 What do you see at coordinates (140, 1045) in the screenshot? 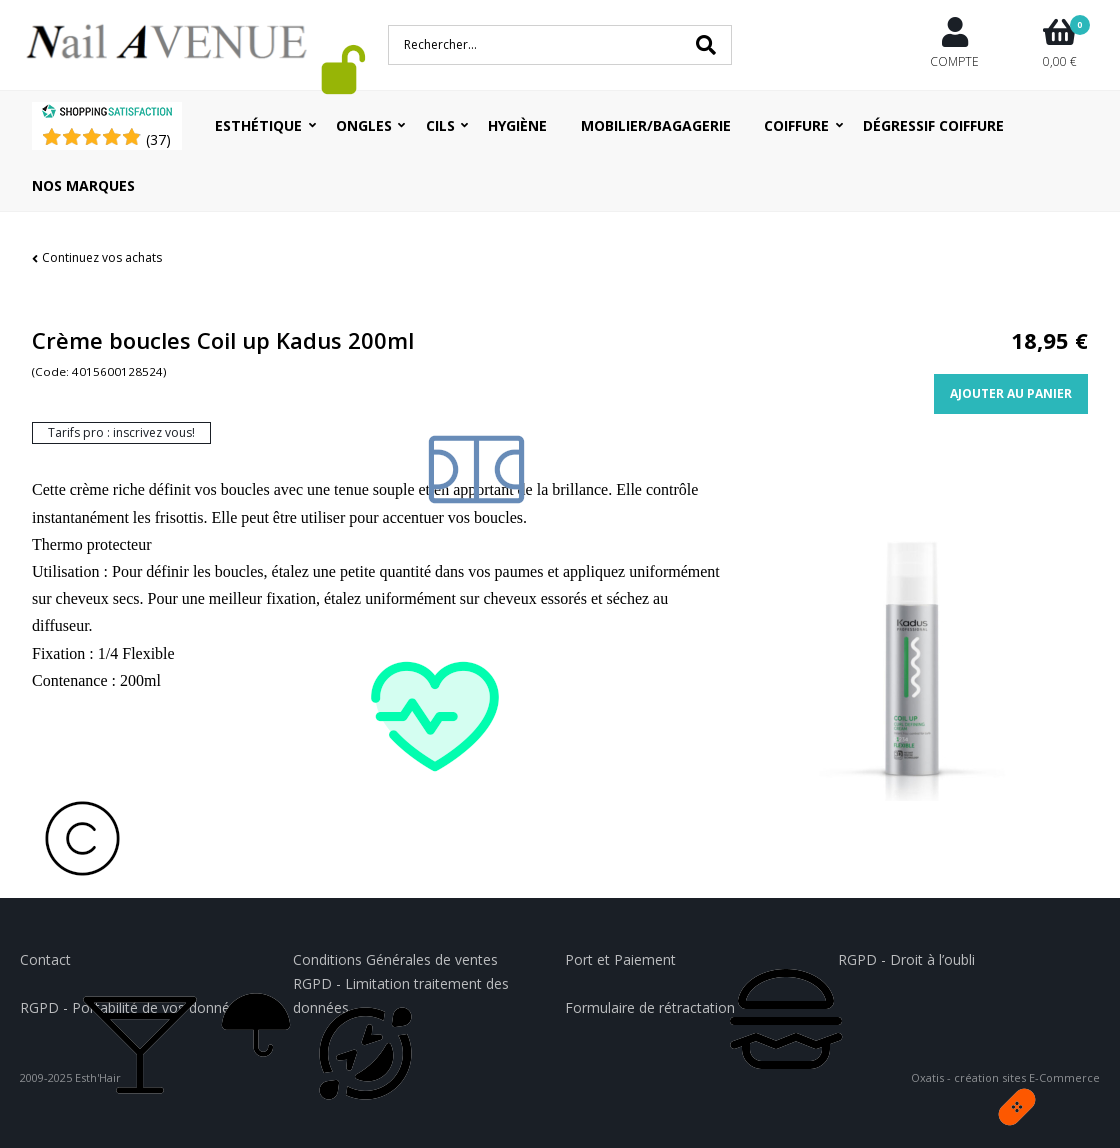
I see `browse bar or cocktail menu` at bounding box center [140, 1045].